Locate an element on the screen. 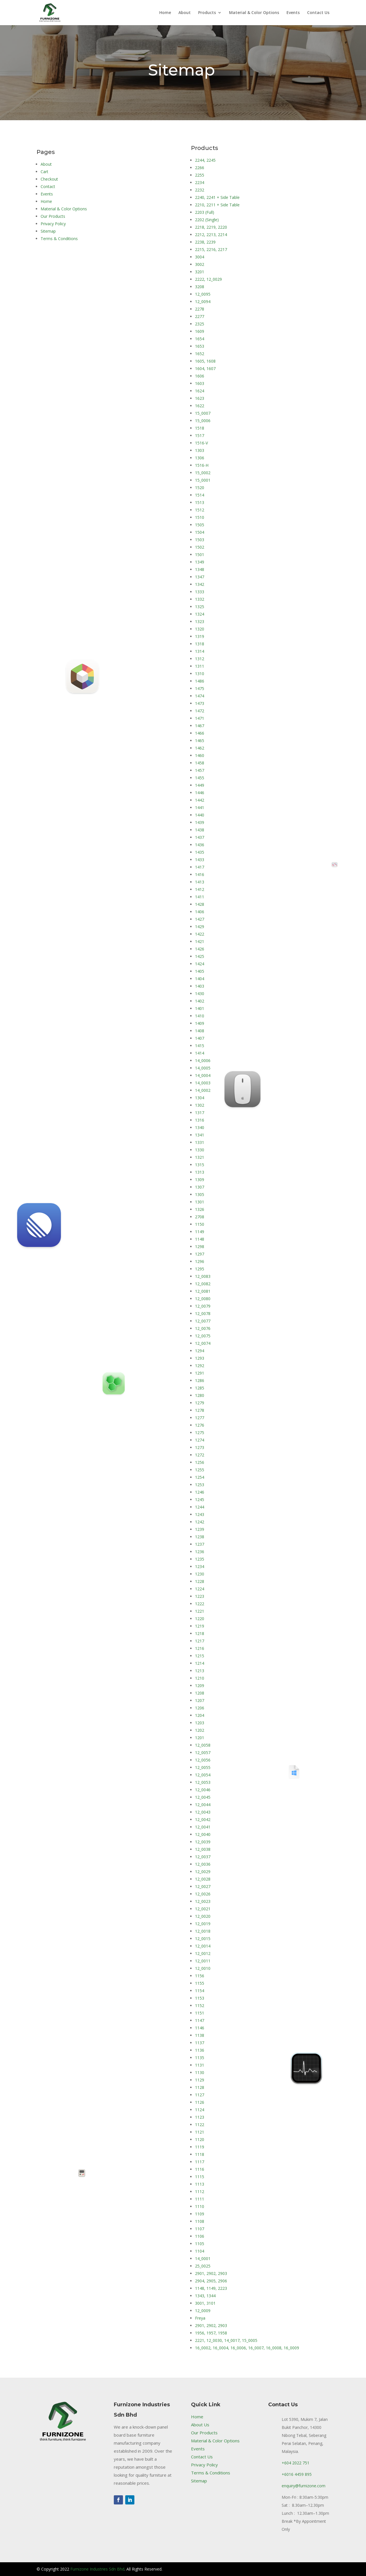 This screenshot has width=366, height=2576. open mouse and trackpad settings is located at coordinates (242, 1089).